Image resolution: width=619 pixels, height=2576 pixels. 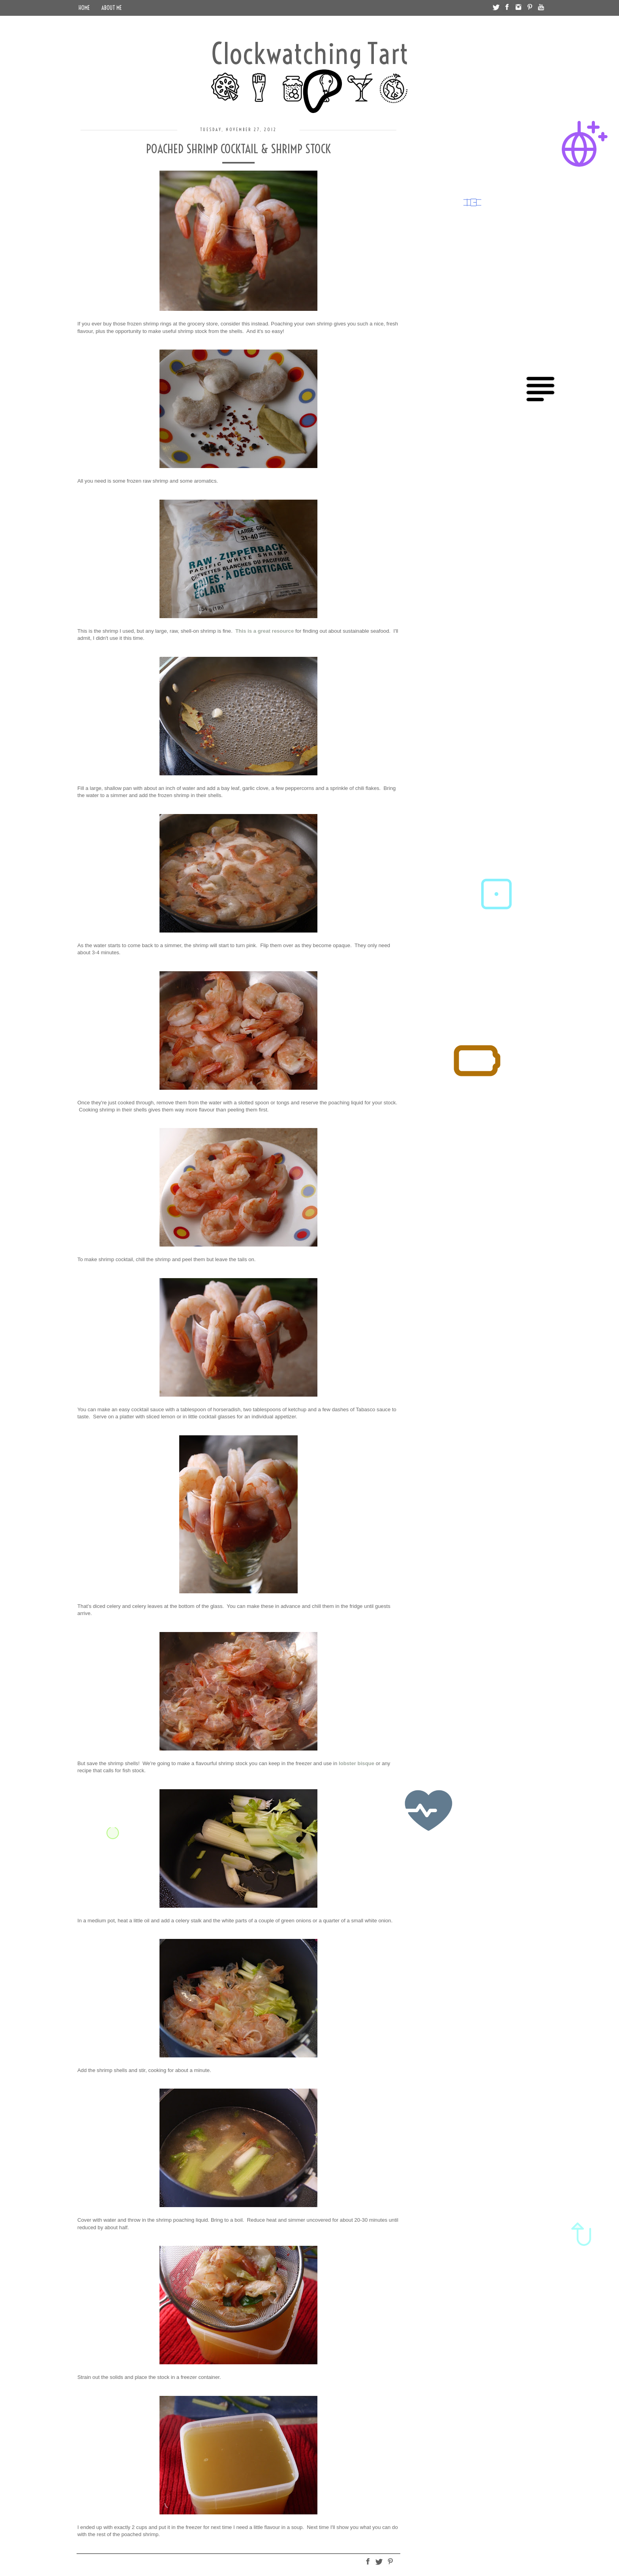 What do you see at coordinates (582, 145) in the screenshot?
I see `access party or event mode` at bounding box center [582, 145].